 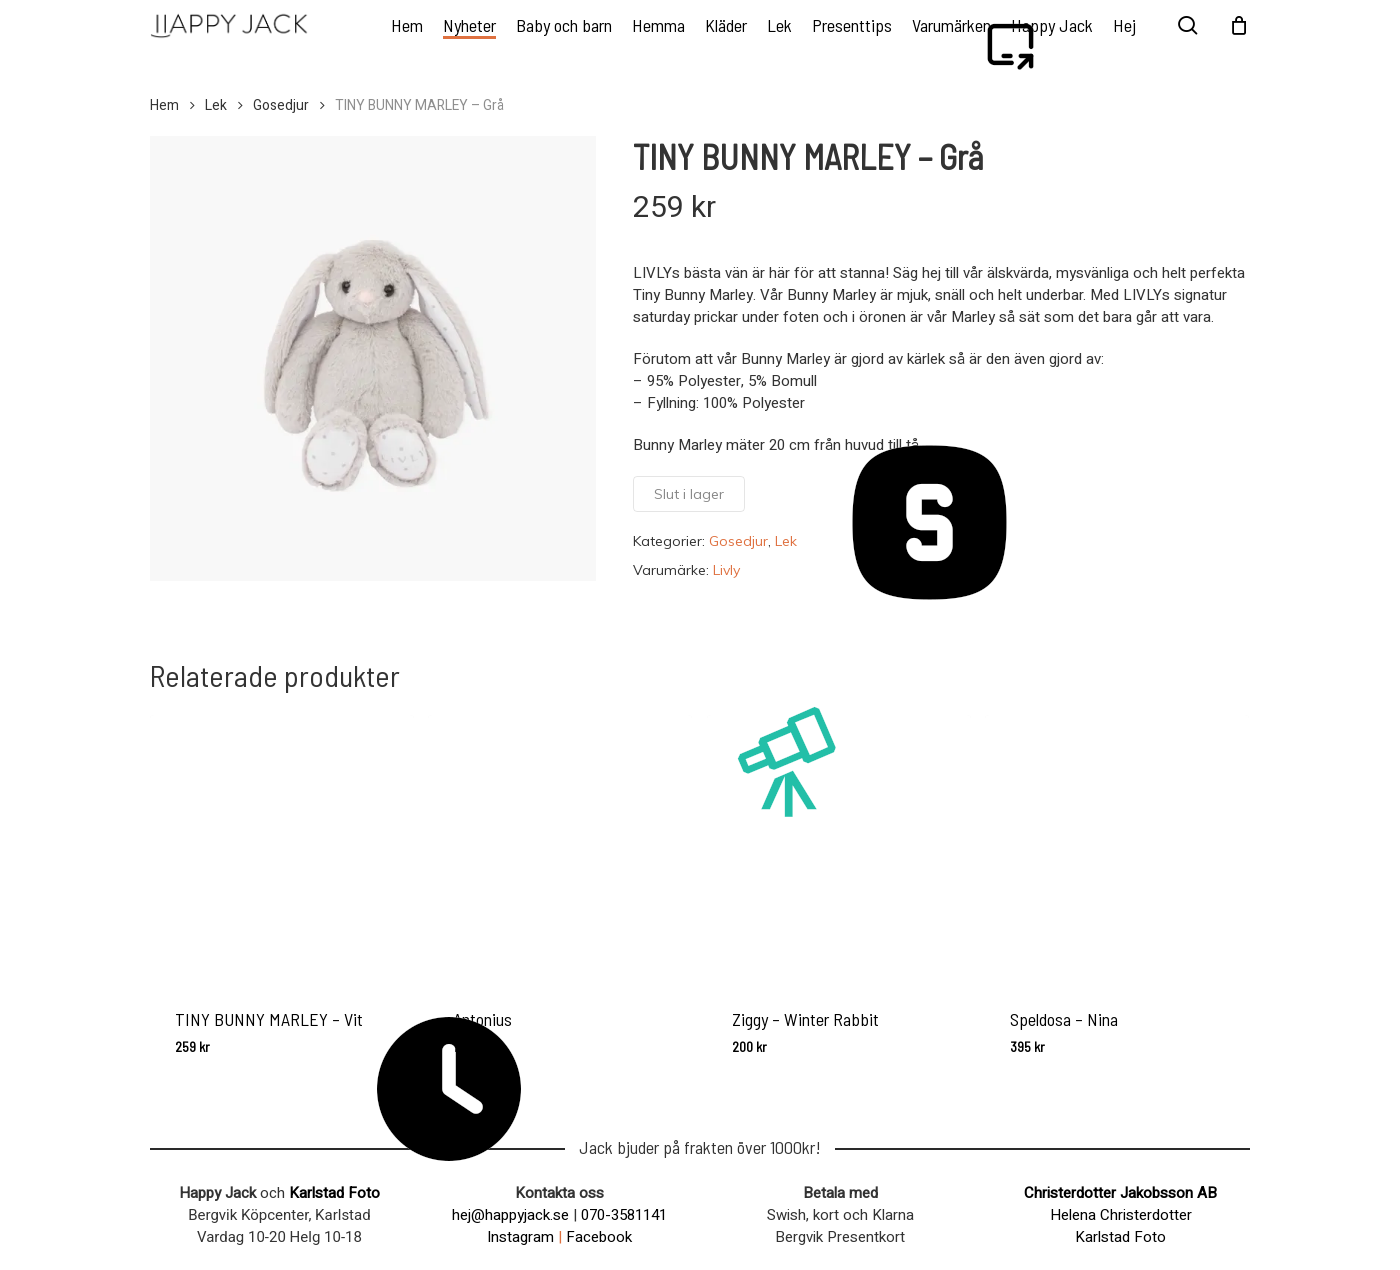 I want to click on explore or discover new content, so click(x=789, y=762).